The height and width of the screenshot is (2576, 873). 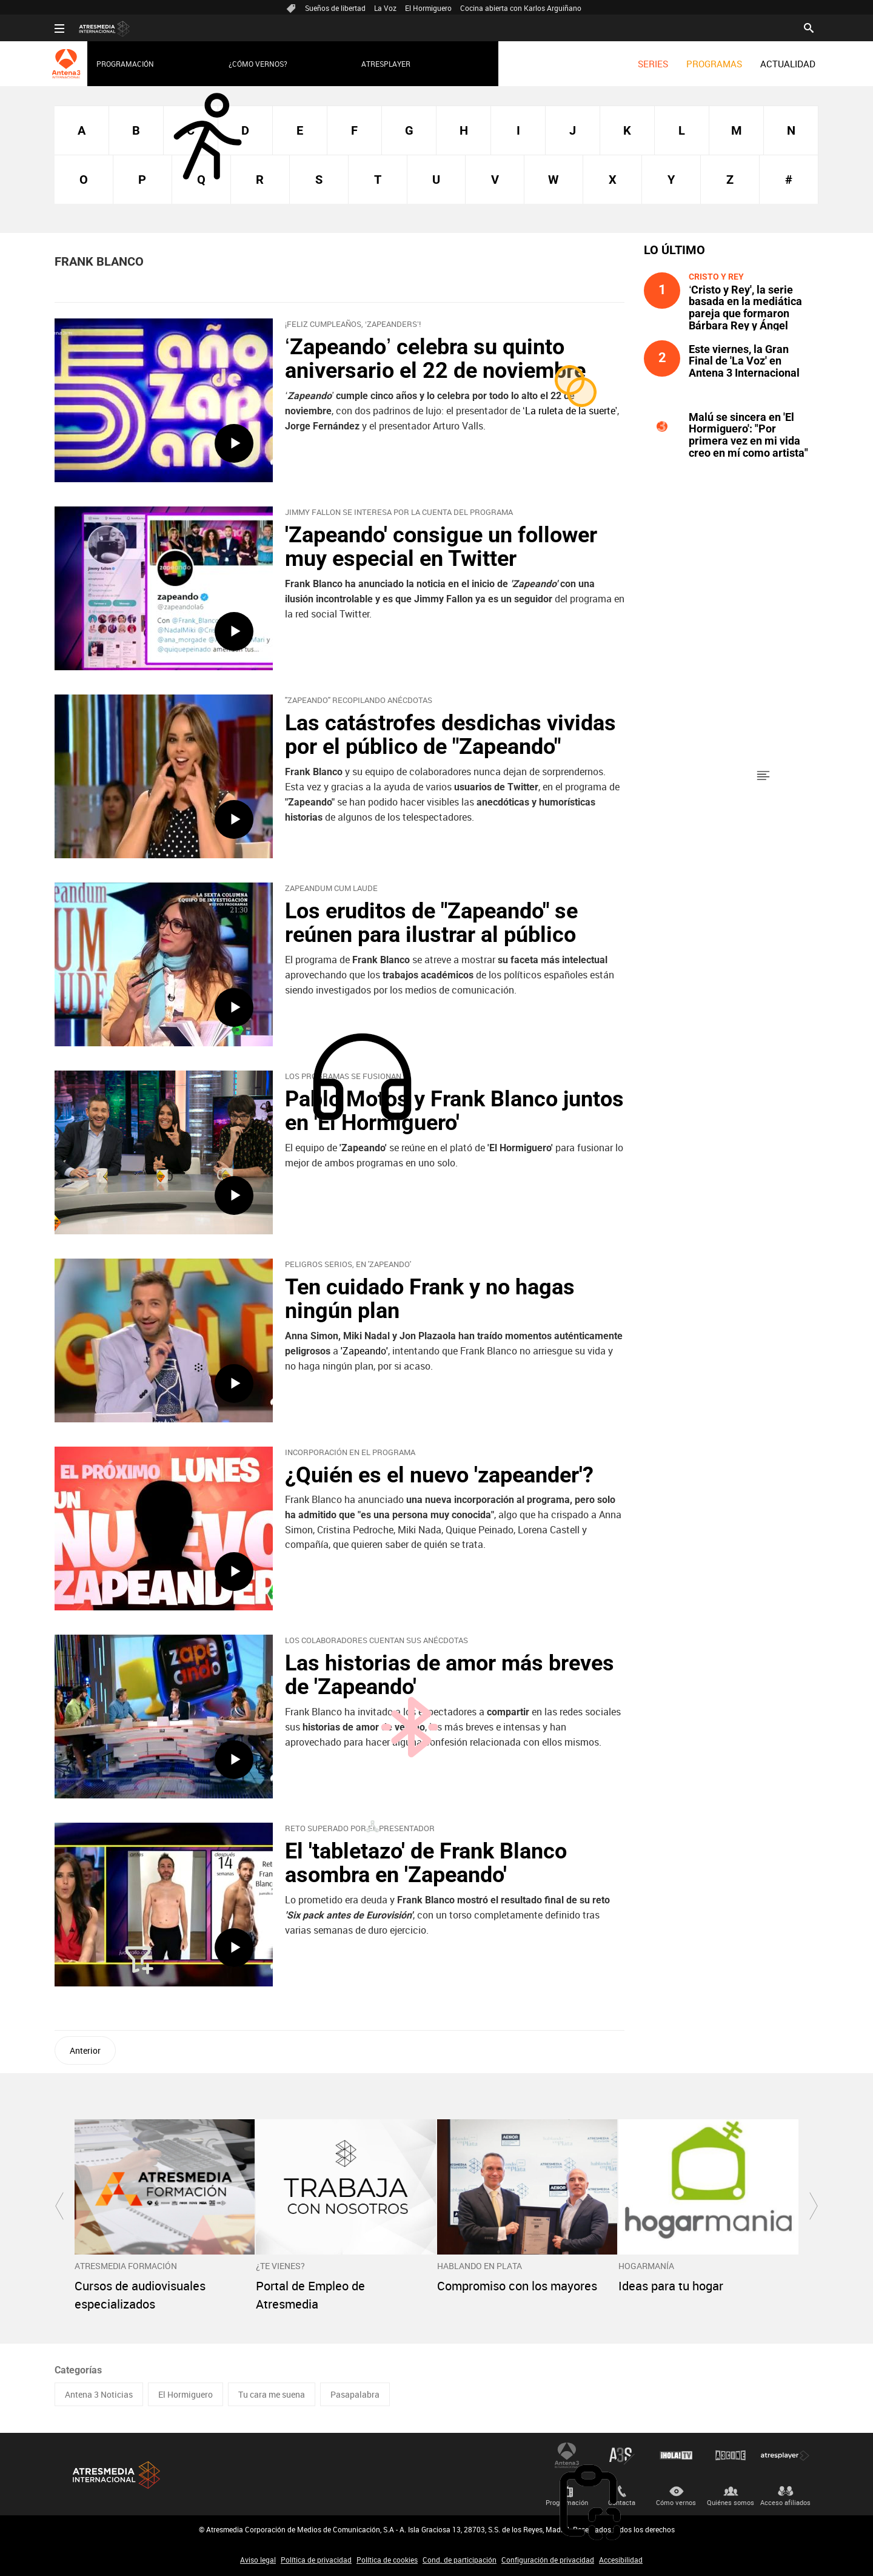 I want to click on add a new filter, so click(x=138, y=1959).